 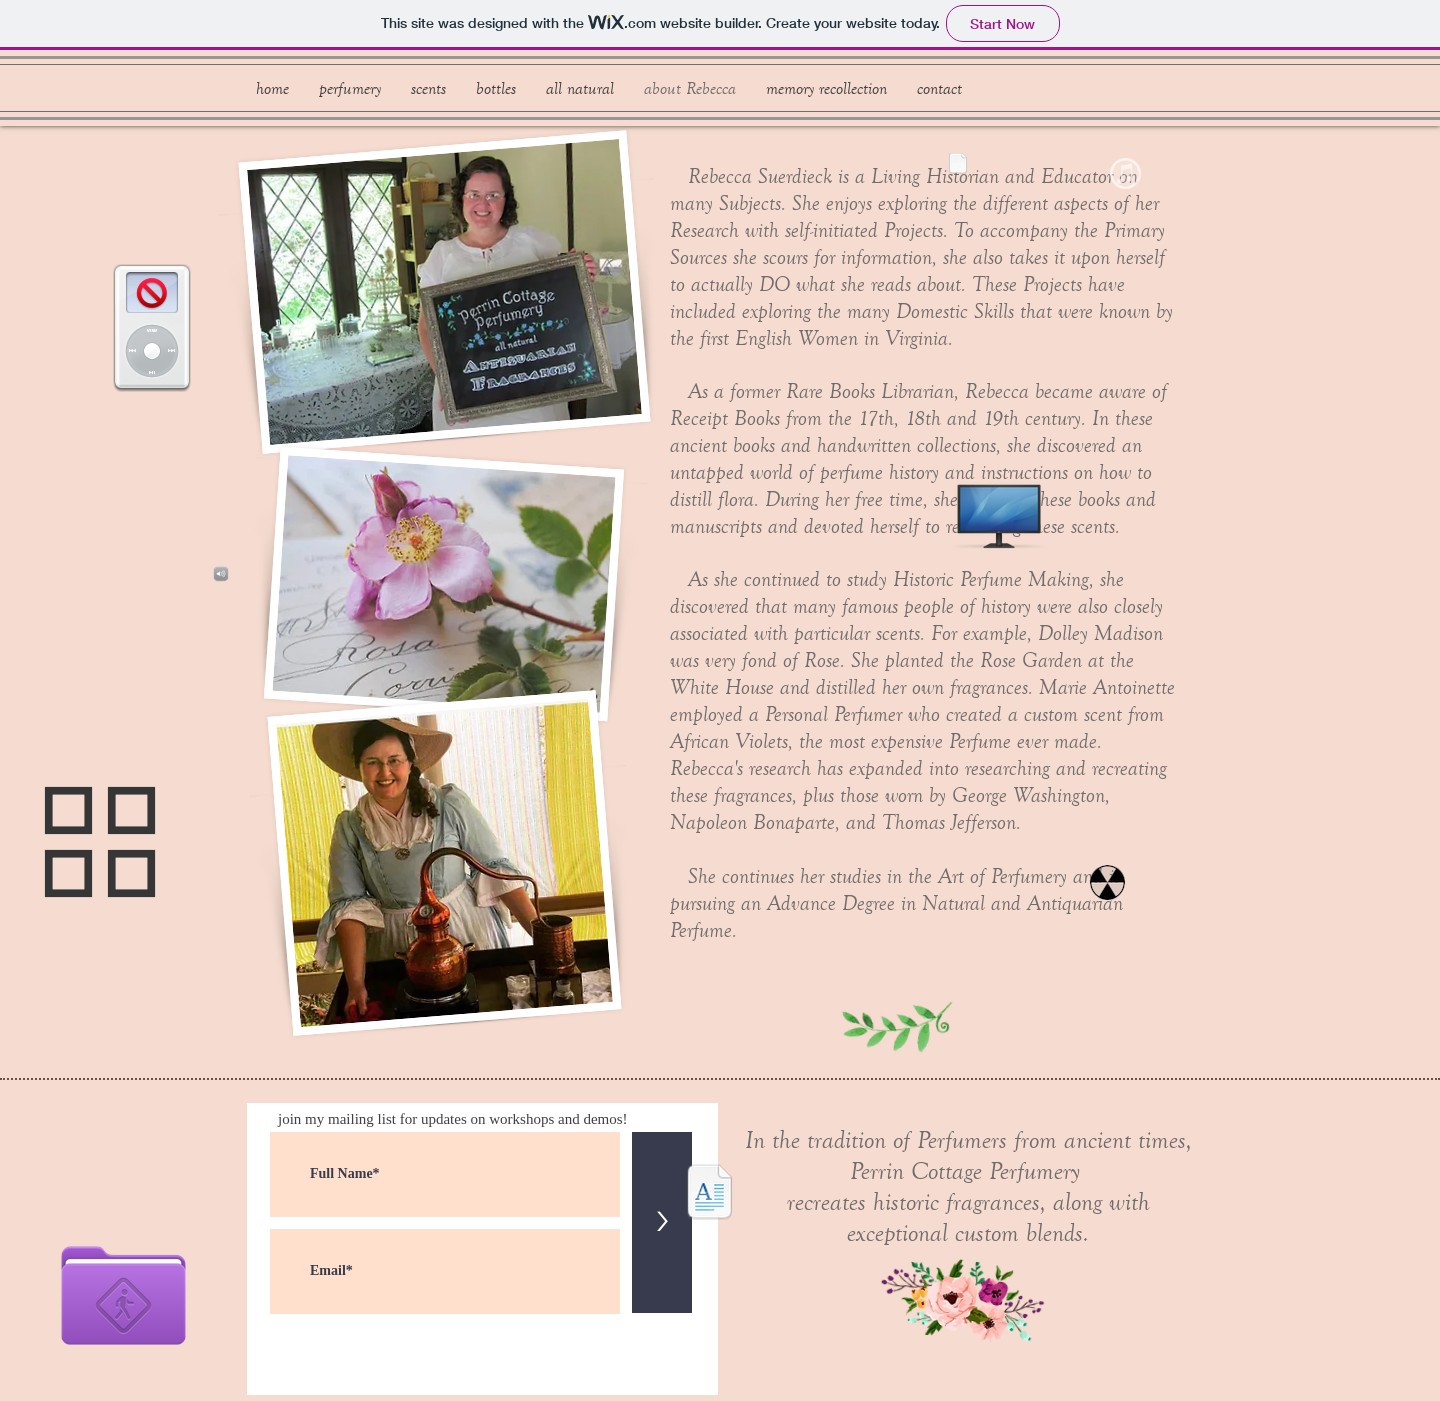 What do you see at coordinates (221, 574) in the screenshot?
I see `open sound preferences` at bounding box center [221, 574].